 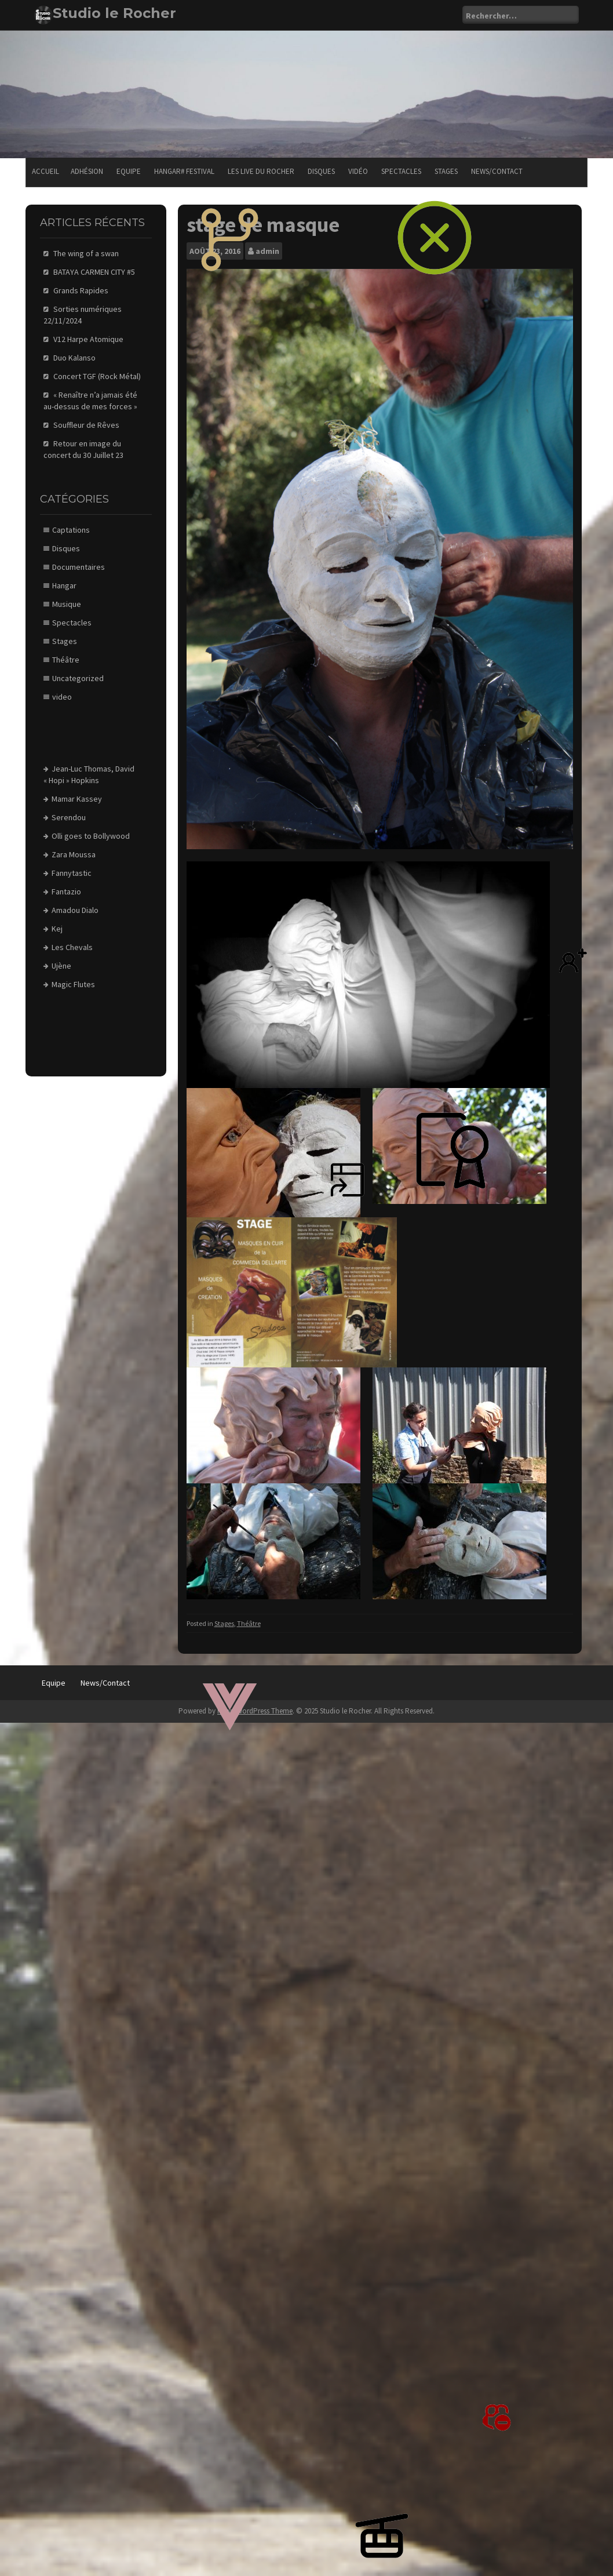 What do you see at coordinates (347, 1180) in the screenshot?
I see `create a symbolic link to this project` at bounding box center [347, 1180].